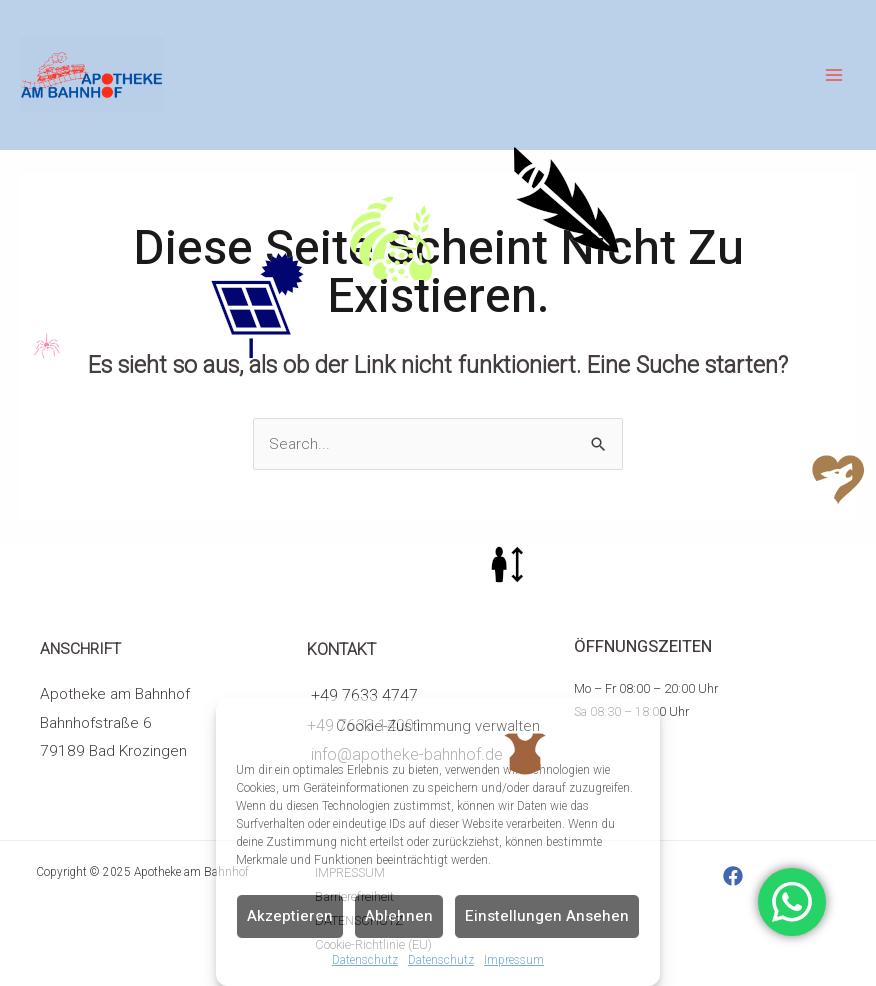 The height and width of the screenshot is (986, 876). Describe the element at coordinates (257, 305) in the screenshot. I see `view solar power status or energy generation` at that location.